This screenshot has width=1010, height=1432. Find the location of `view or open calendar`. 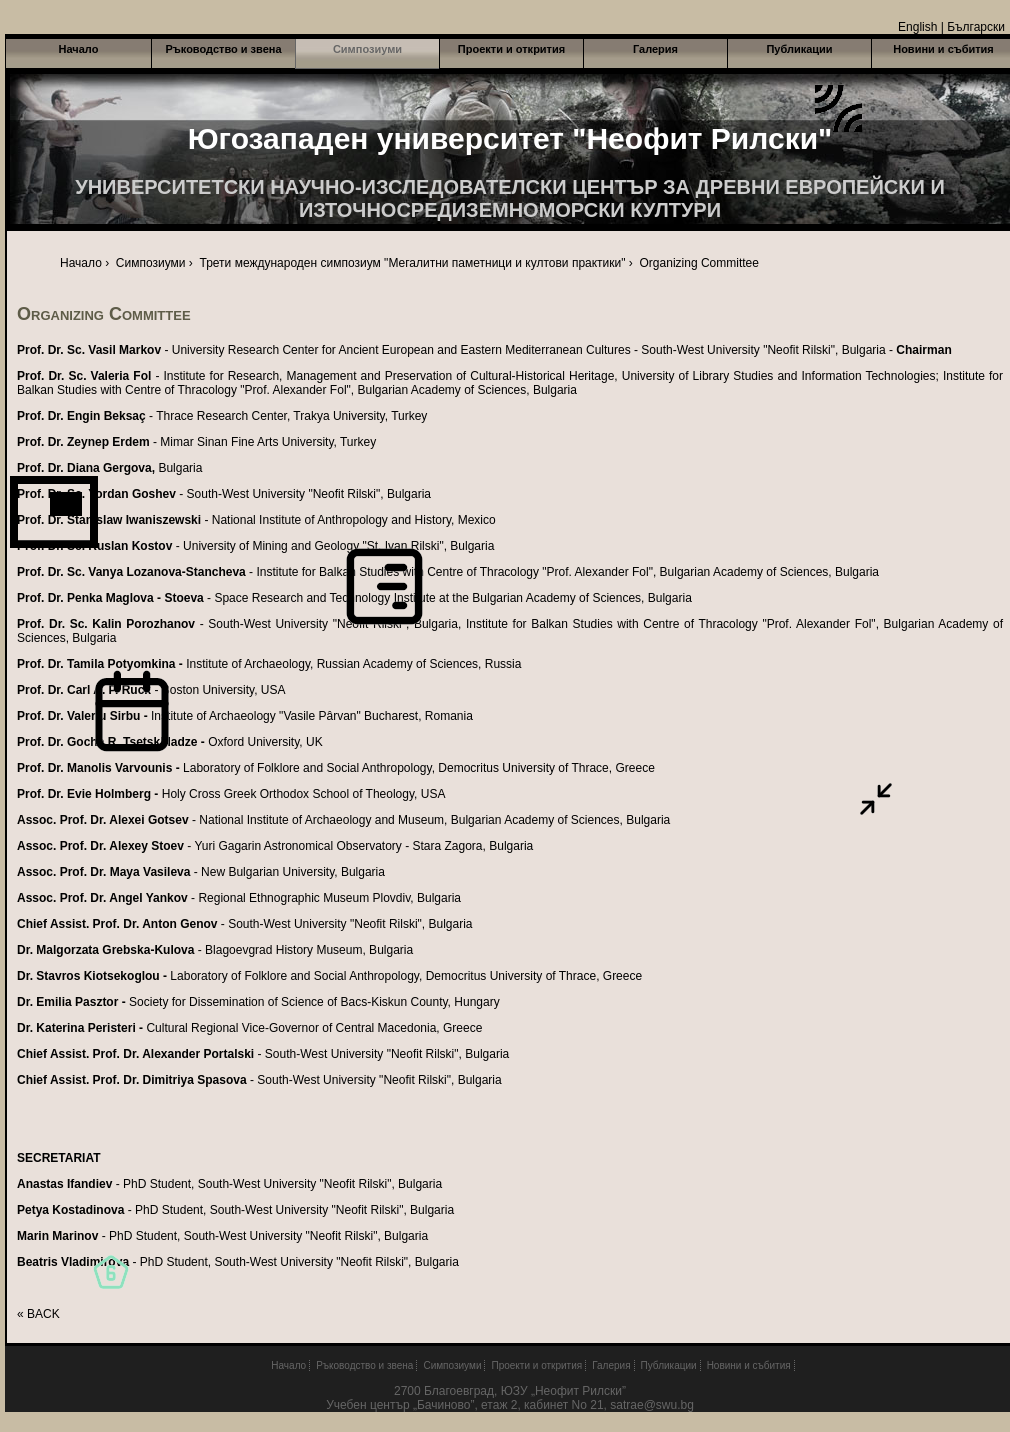

view or open calendar is located at coordinates (132, 711).